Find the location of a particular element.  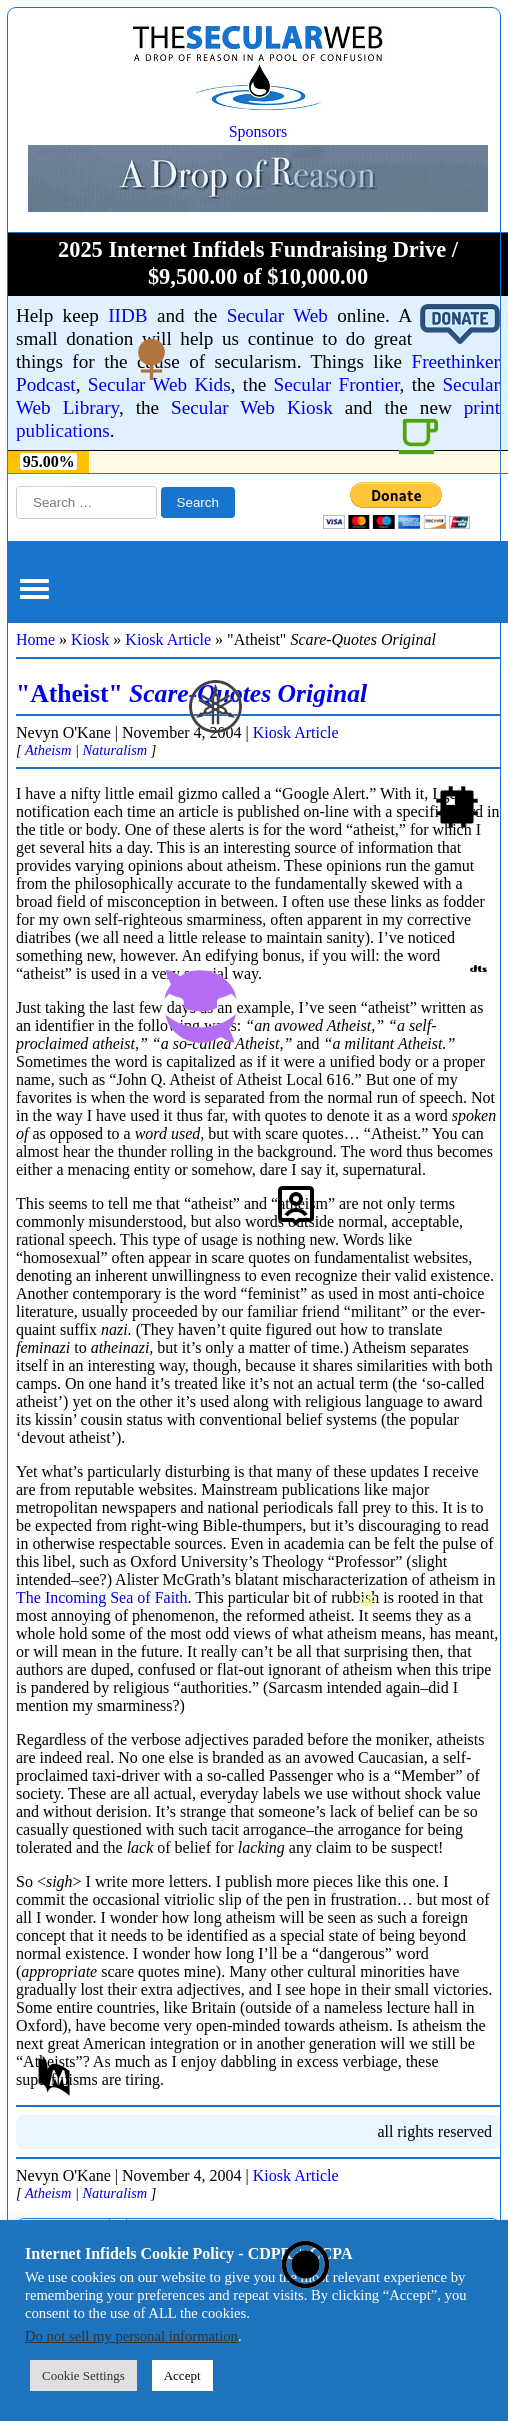

indicates female or women's option is located at coordinates (151, 358).